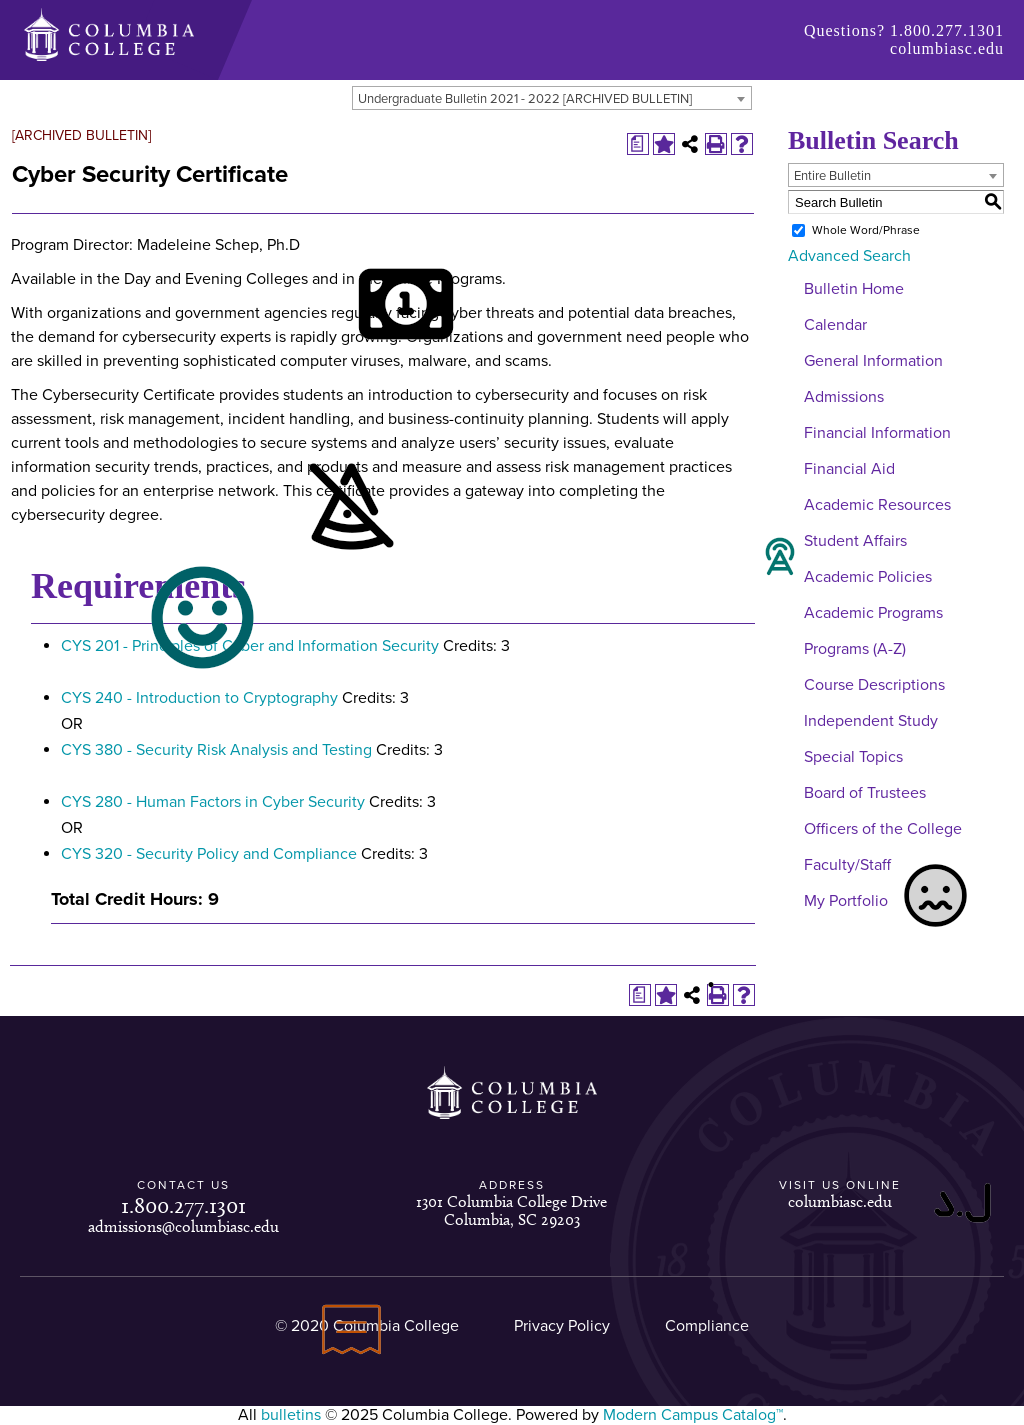 This screenshot has width=1024, height=1425. What do you see at coordinates (351, 1329) in the screenshot?
I see `view purchase receipt or transaction history` at bounding box center [351, 1329].